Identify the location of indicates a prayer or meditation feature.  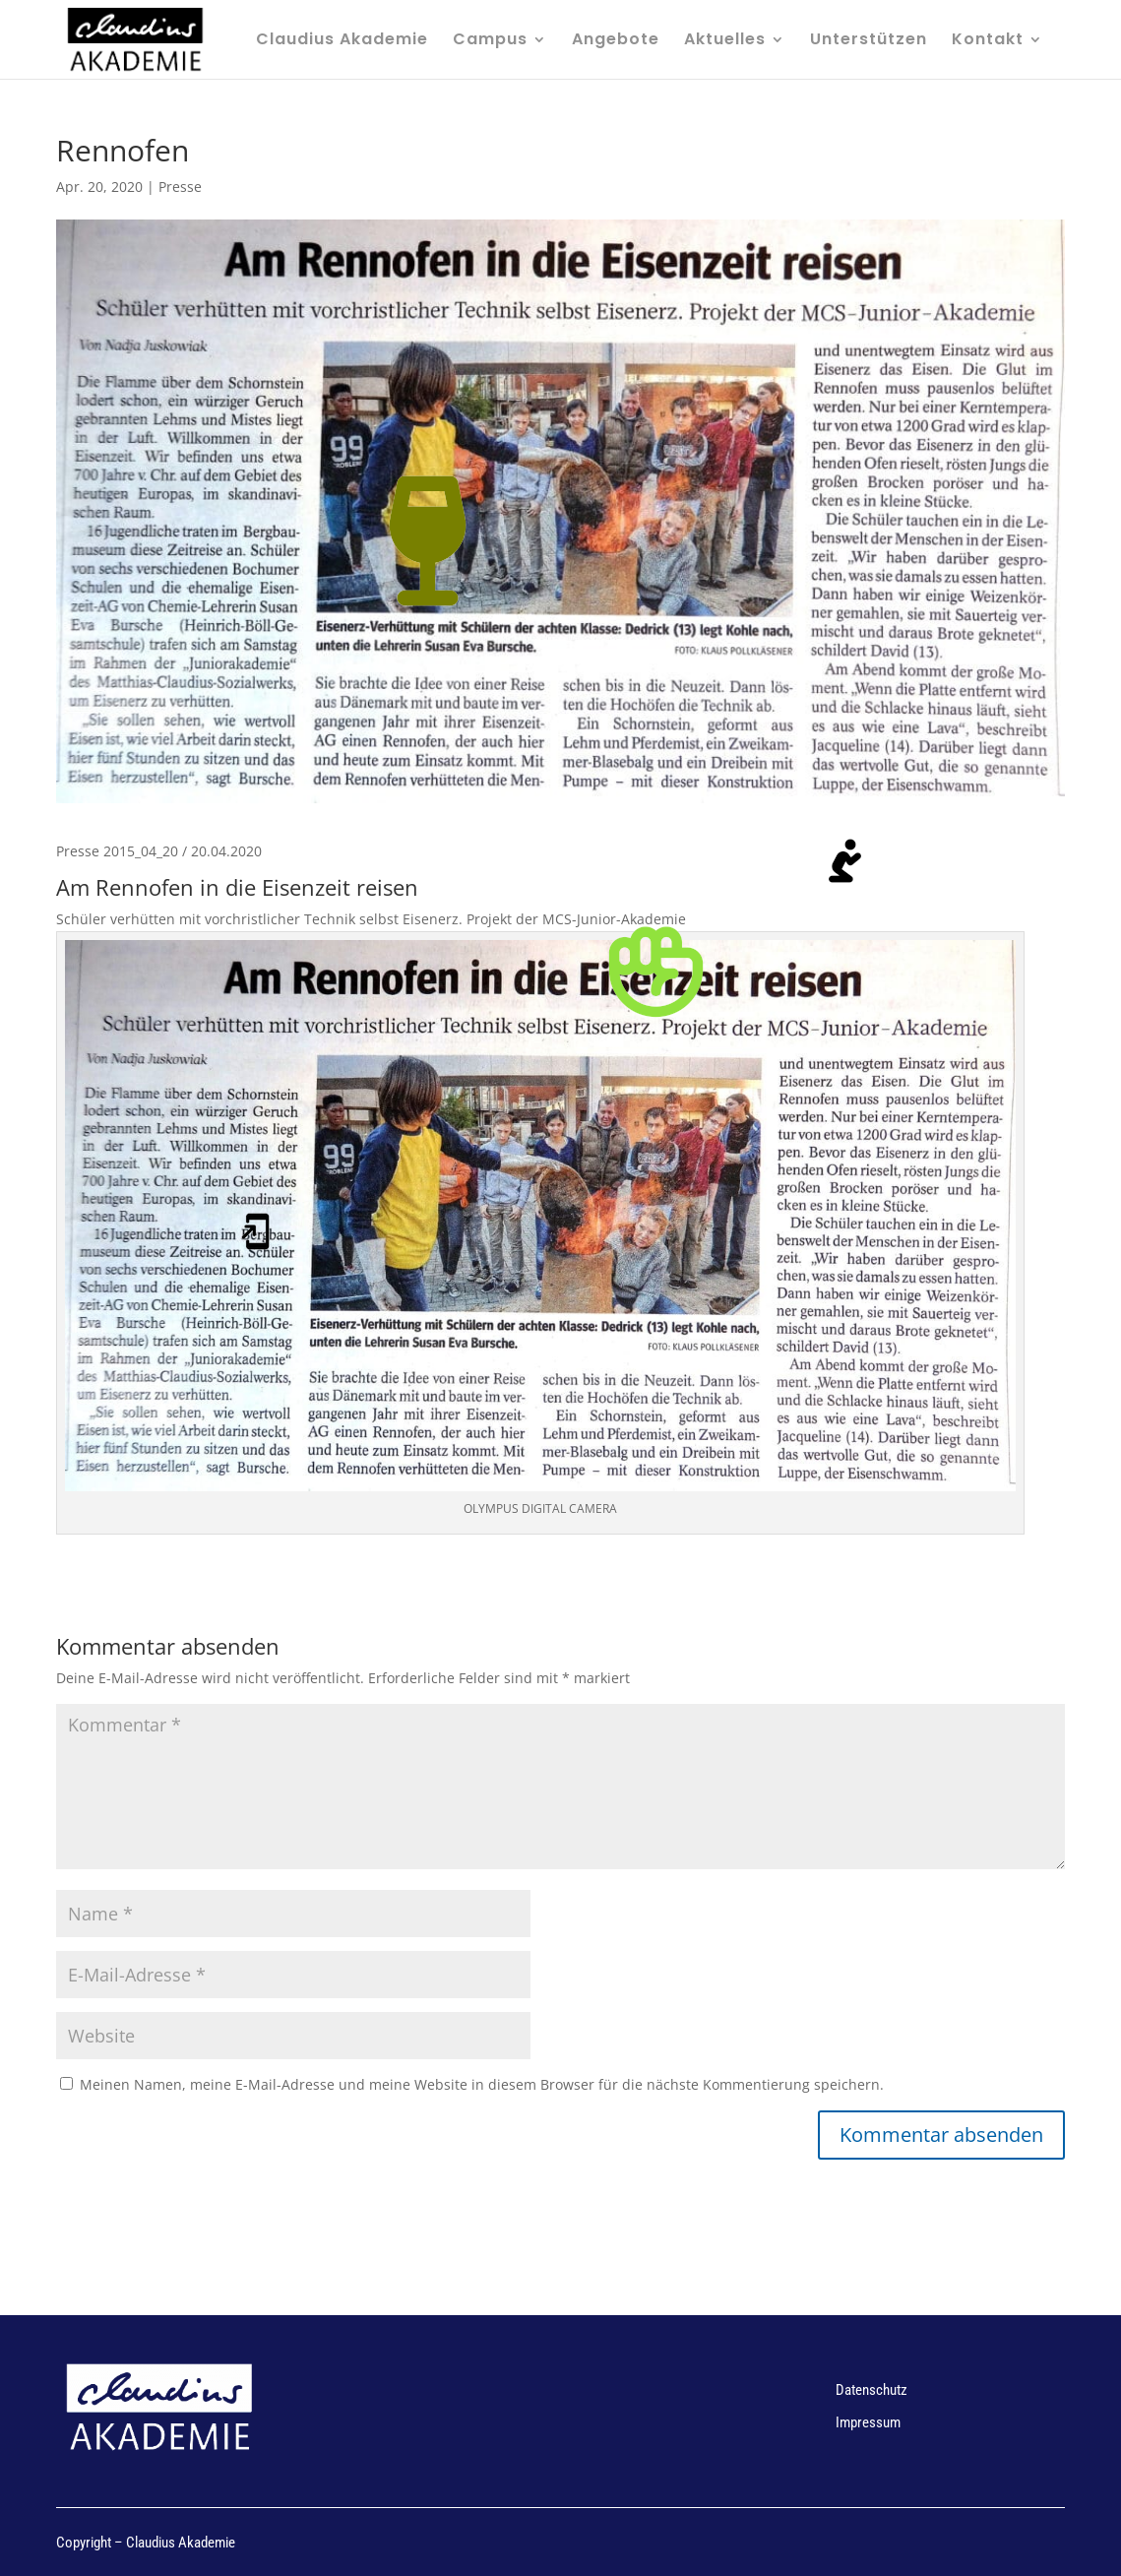
(844, 860).